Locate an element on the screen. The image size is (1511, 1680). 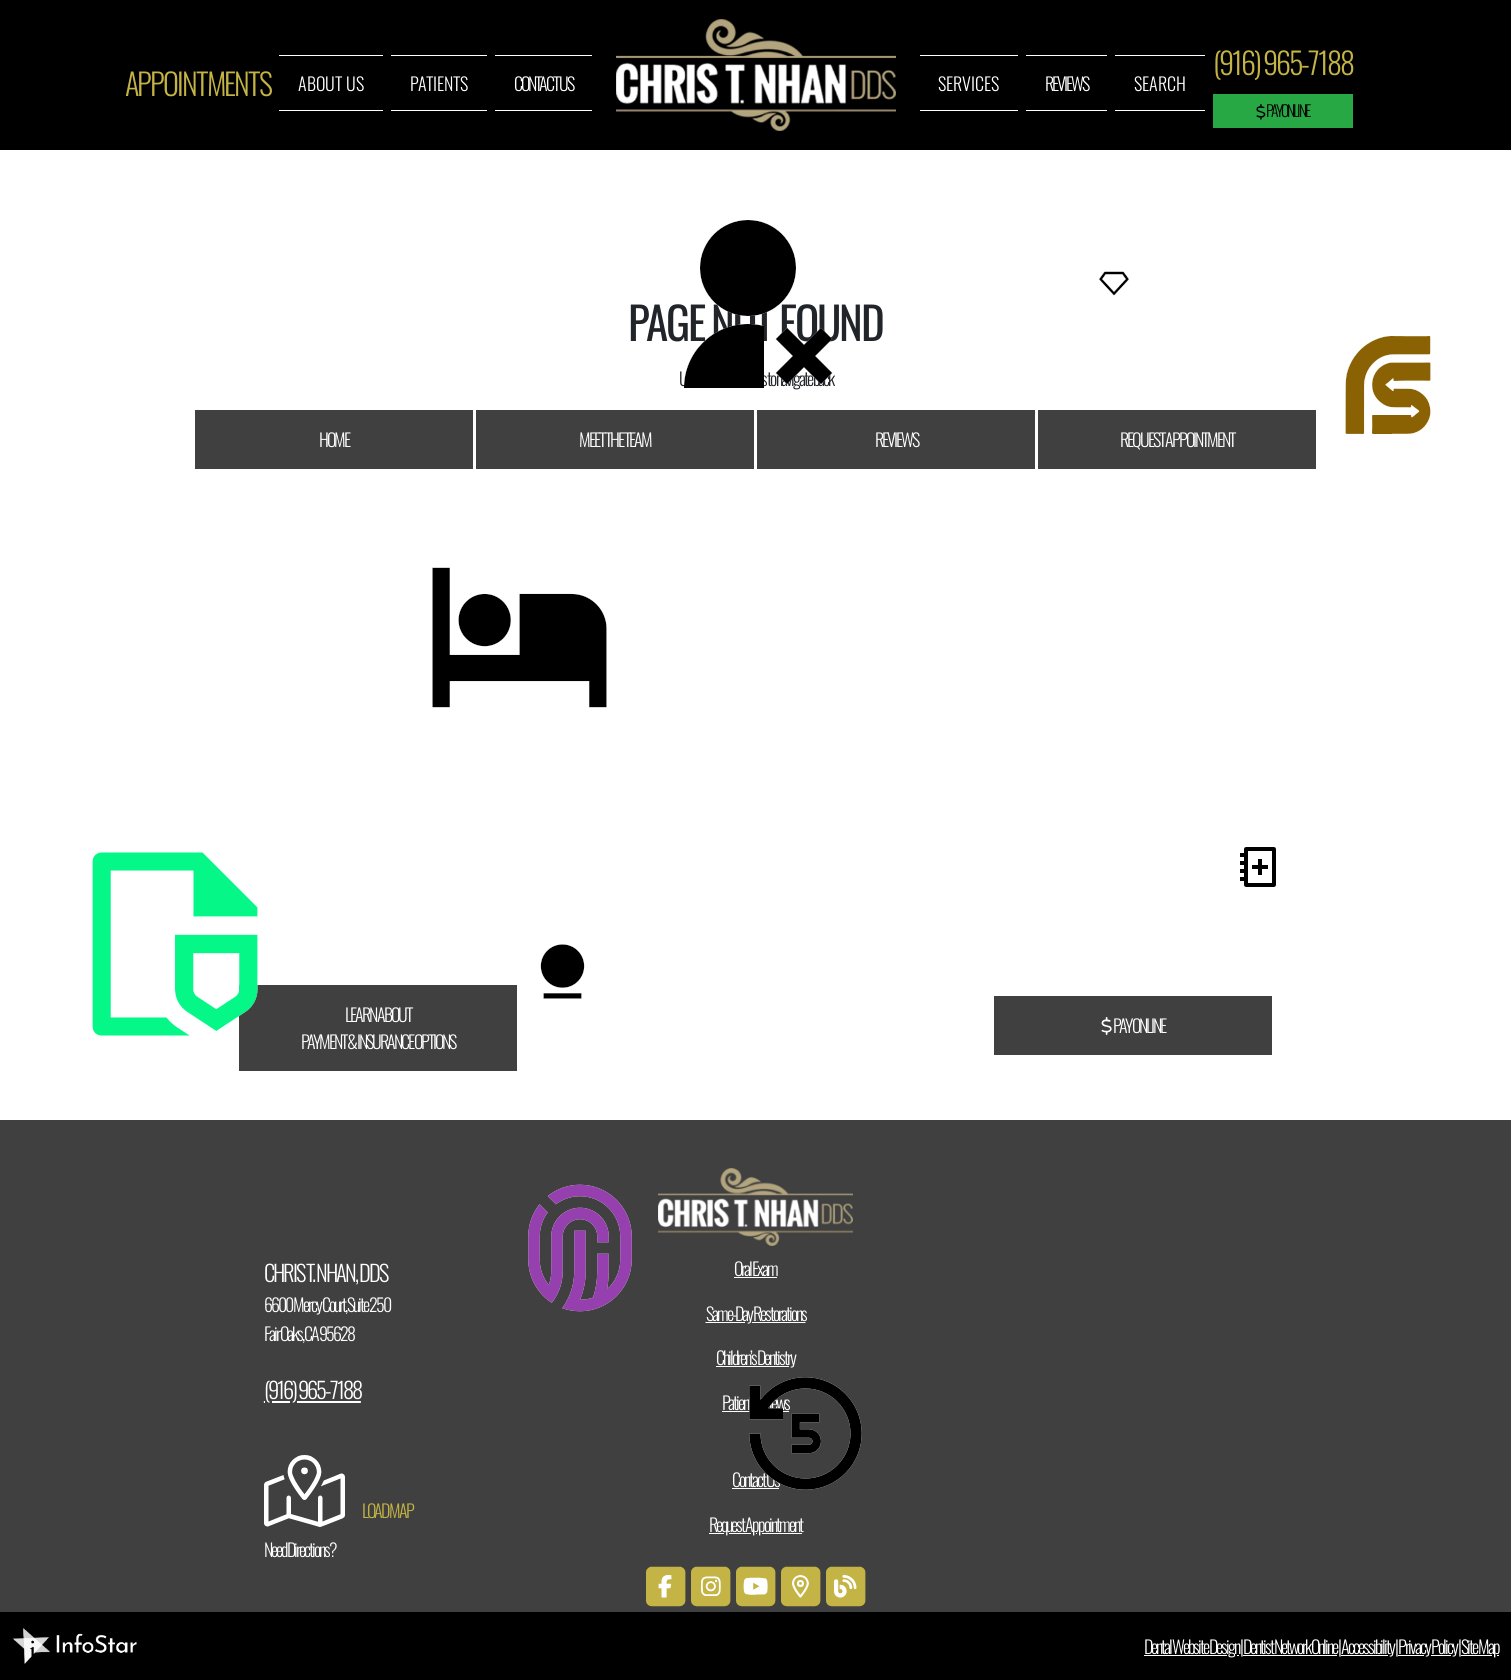
find nearby hotels or accommodations is located at coordinates (519, 637).